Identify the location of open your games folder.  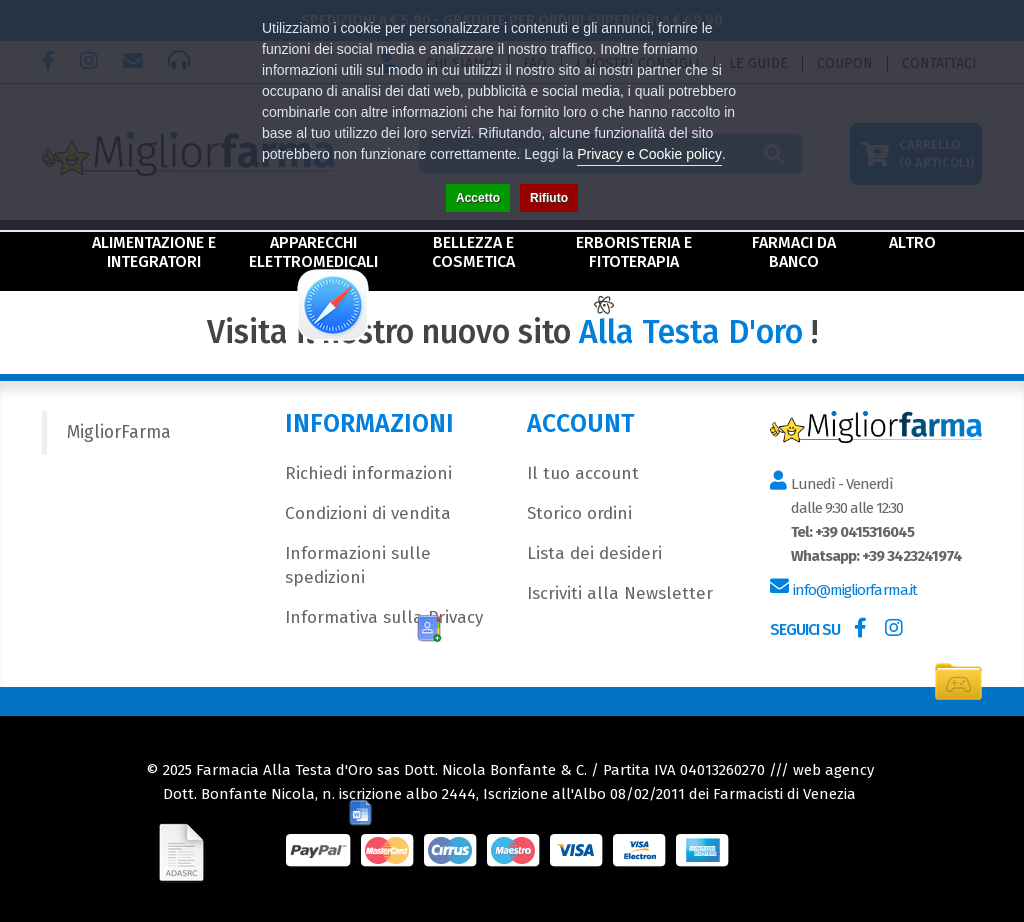
(958, 681).